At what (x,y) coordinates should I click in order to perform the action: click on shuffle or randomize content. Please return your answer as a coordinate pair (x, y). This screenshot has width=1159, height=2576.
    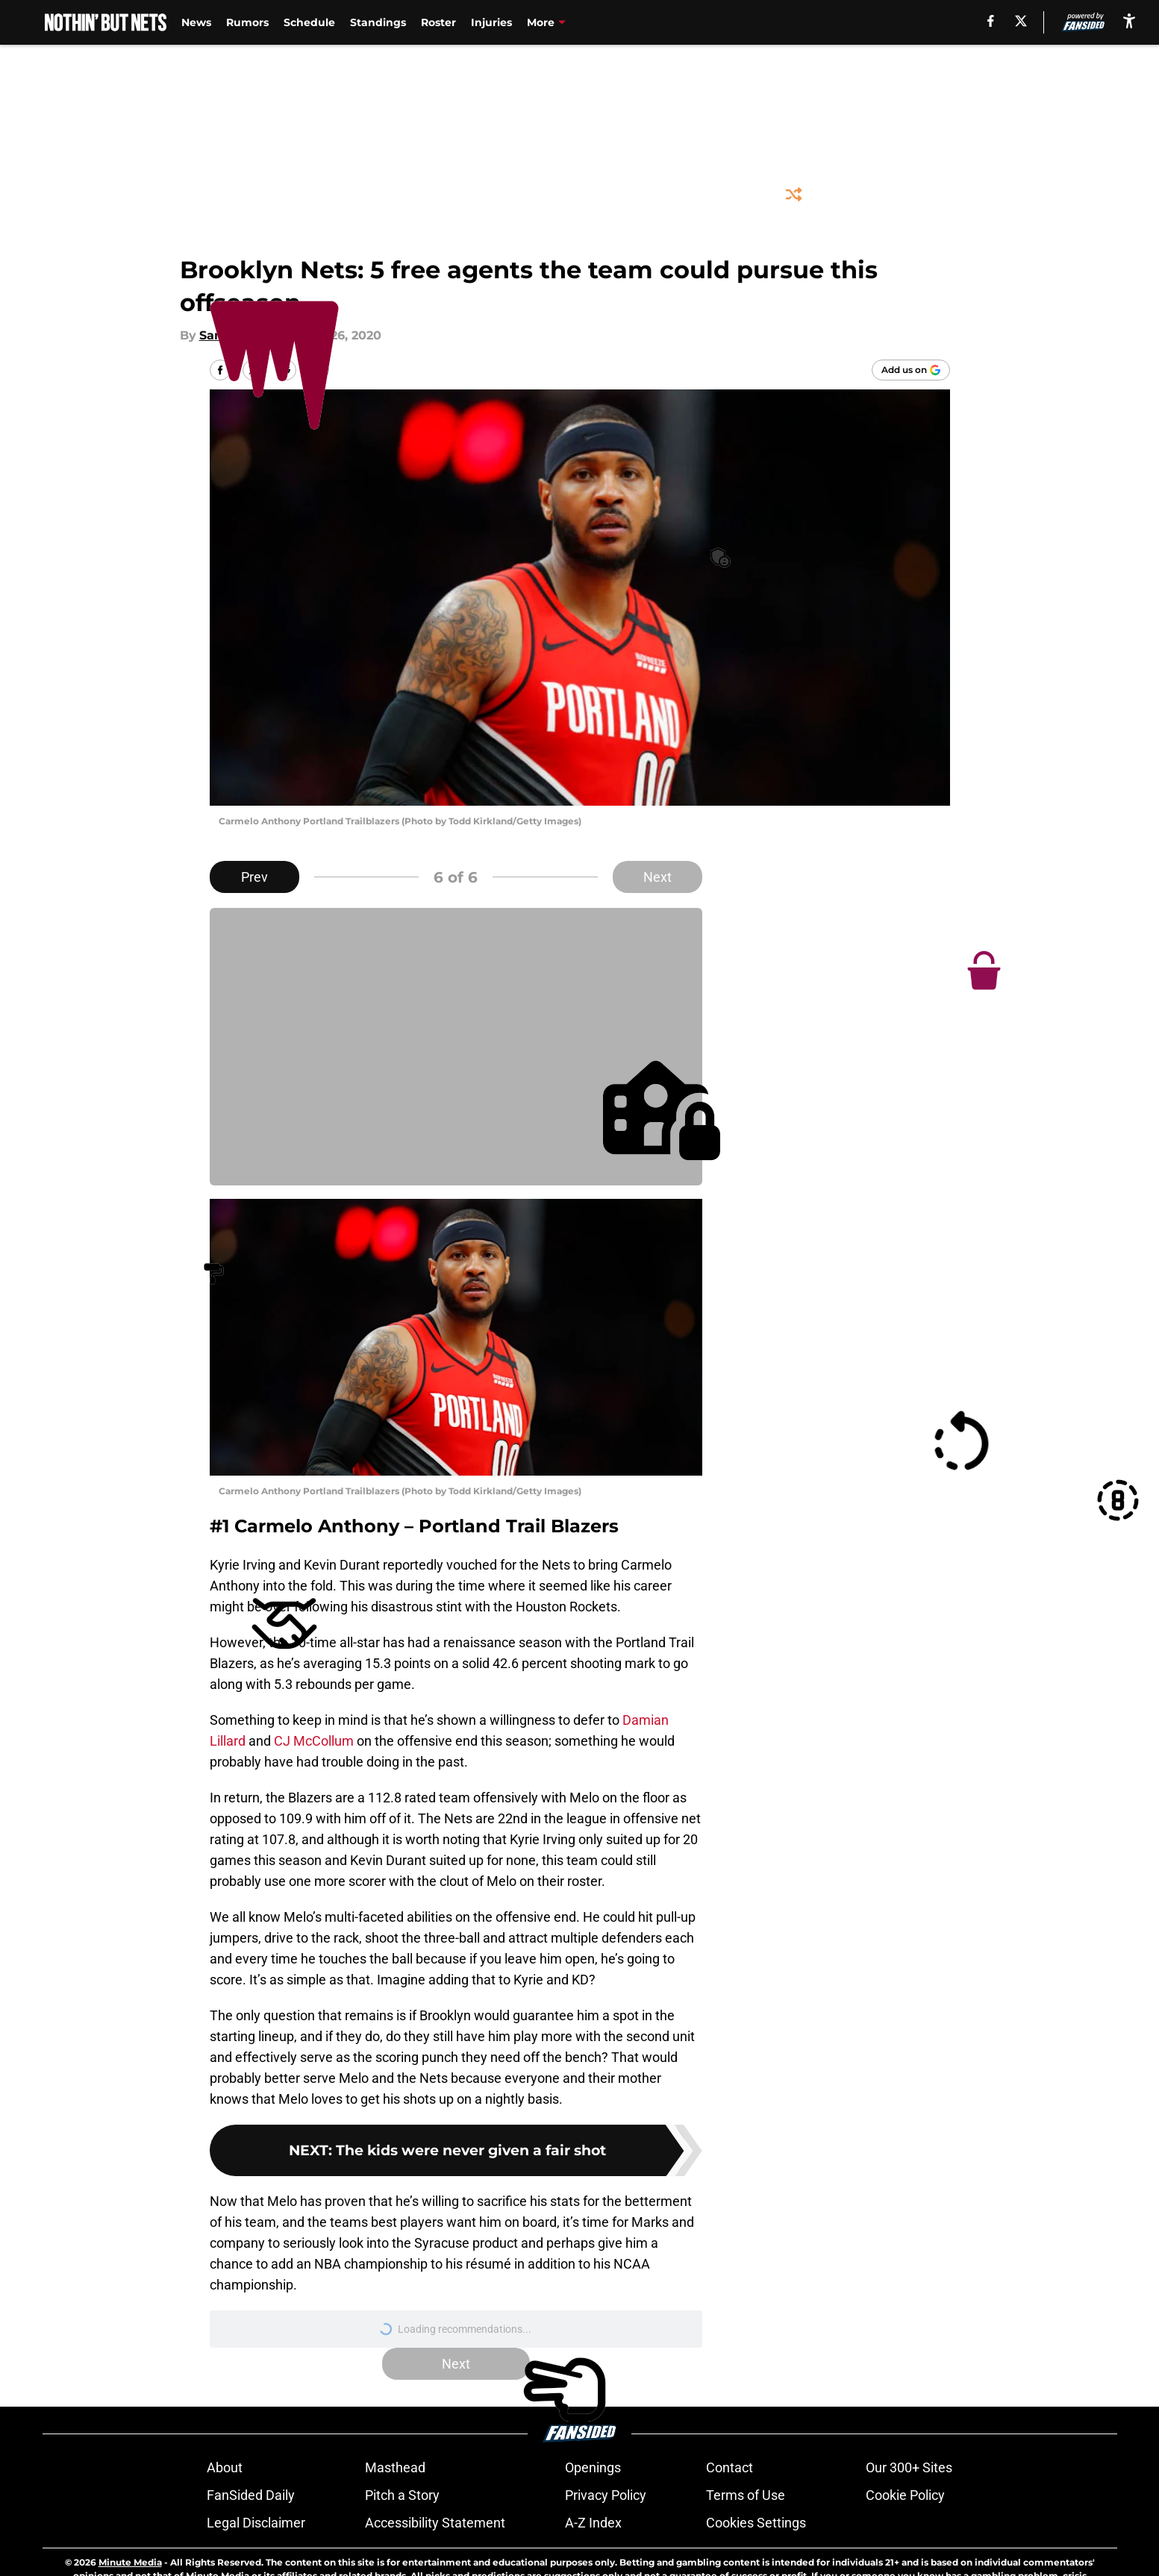
    Looking at the image, I should click on (793, 194).